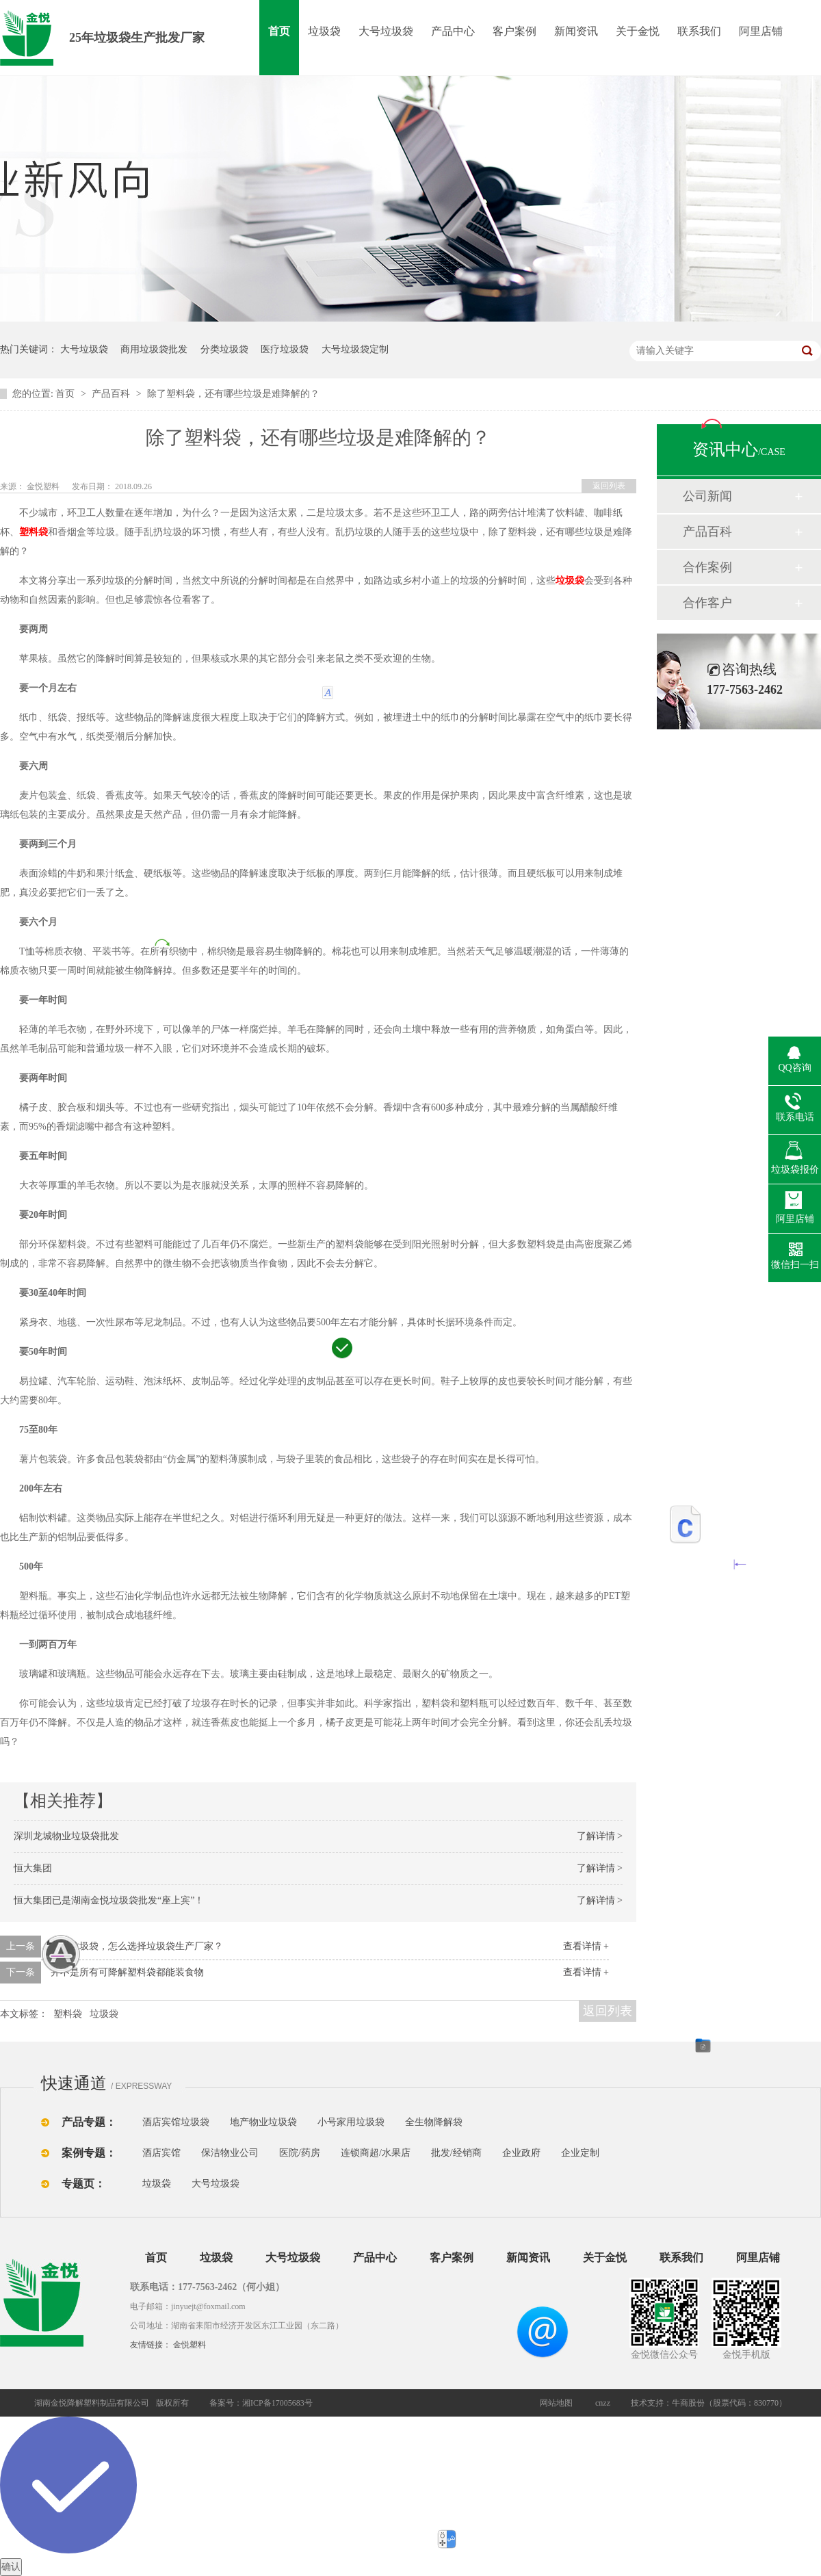 Image resolution: width=821 pixels, height=2576 pixels. Describe the element at coordinates (447, 2539) in the screenshot. I see `open the GNOME Characters app` at that location.